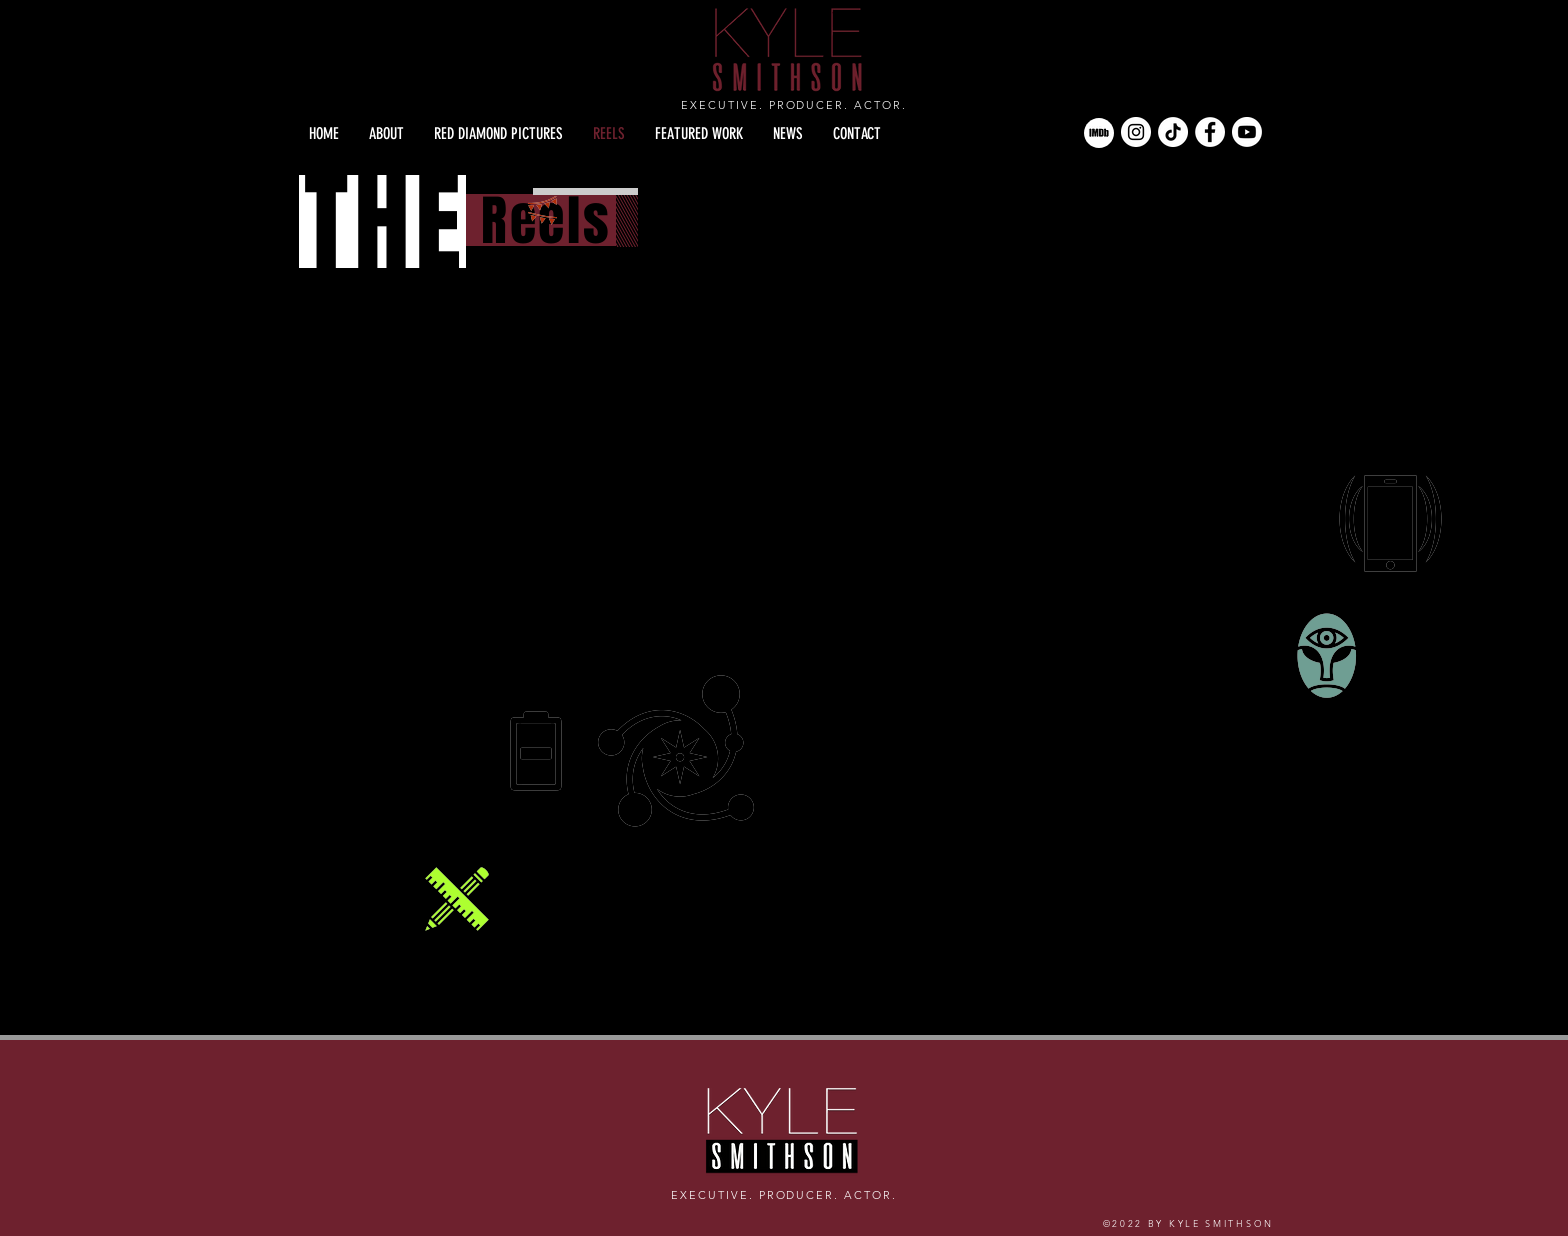  What do you see at coordinates (1390, 523) in the screenshot?
I see `incoming call or notification alert` at bounding box center [1390, 523].